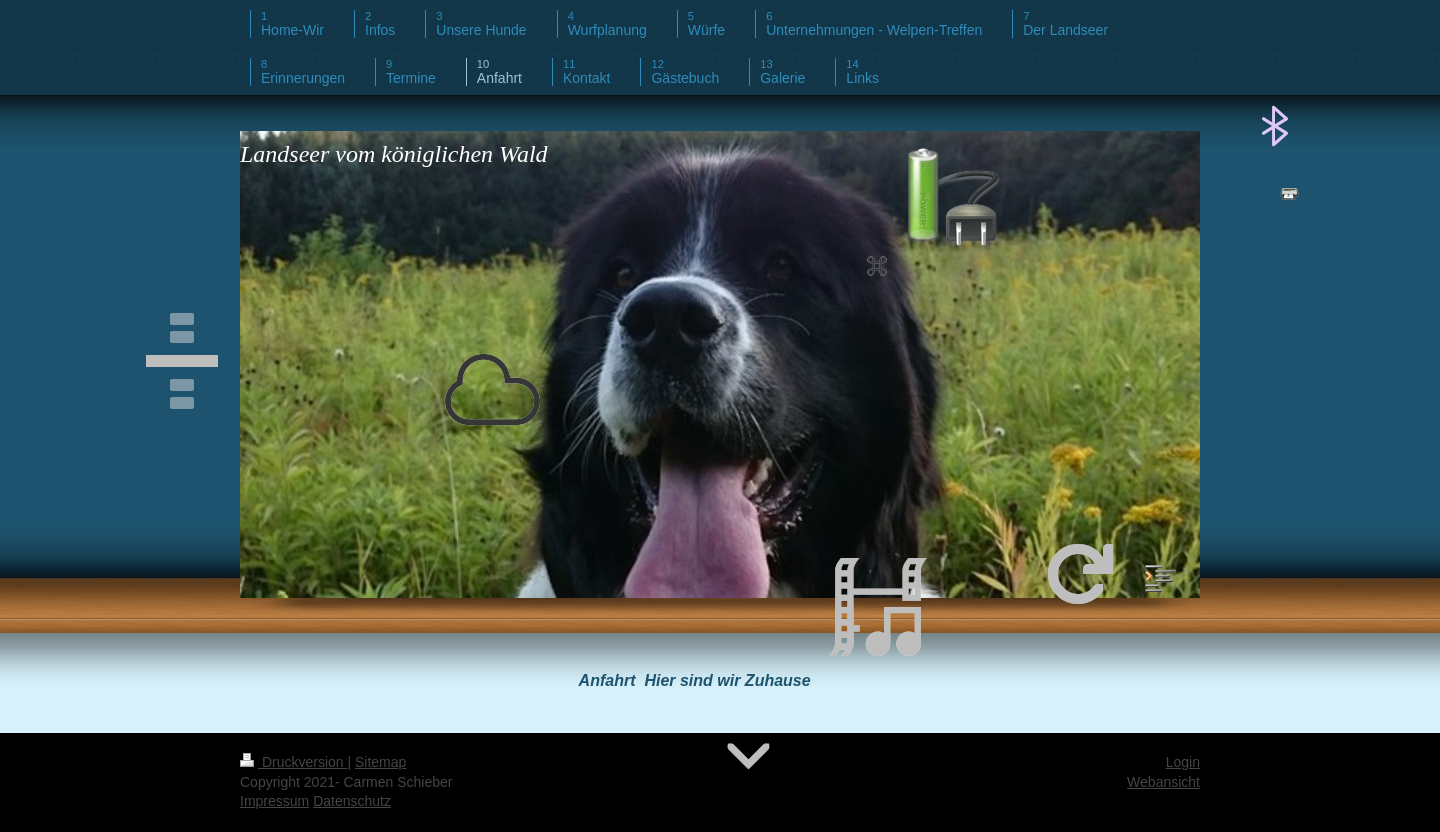 The width and height of the screenshot is (1440, 832). Describe the element at coordinates (1160, 579) in the screenshot. I see `increase text indentation` at that location.